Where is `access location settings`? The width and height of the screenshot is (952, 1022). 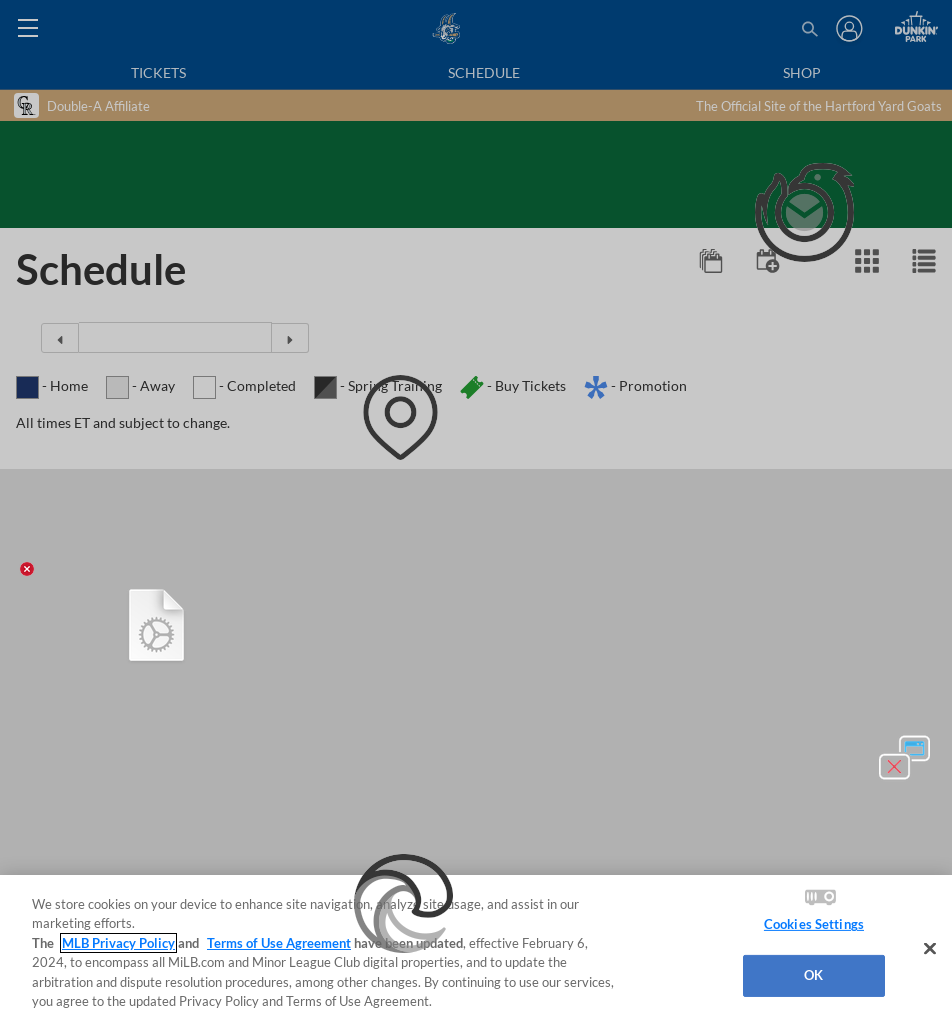
access location settings is located at coordinates (400, 417).